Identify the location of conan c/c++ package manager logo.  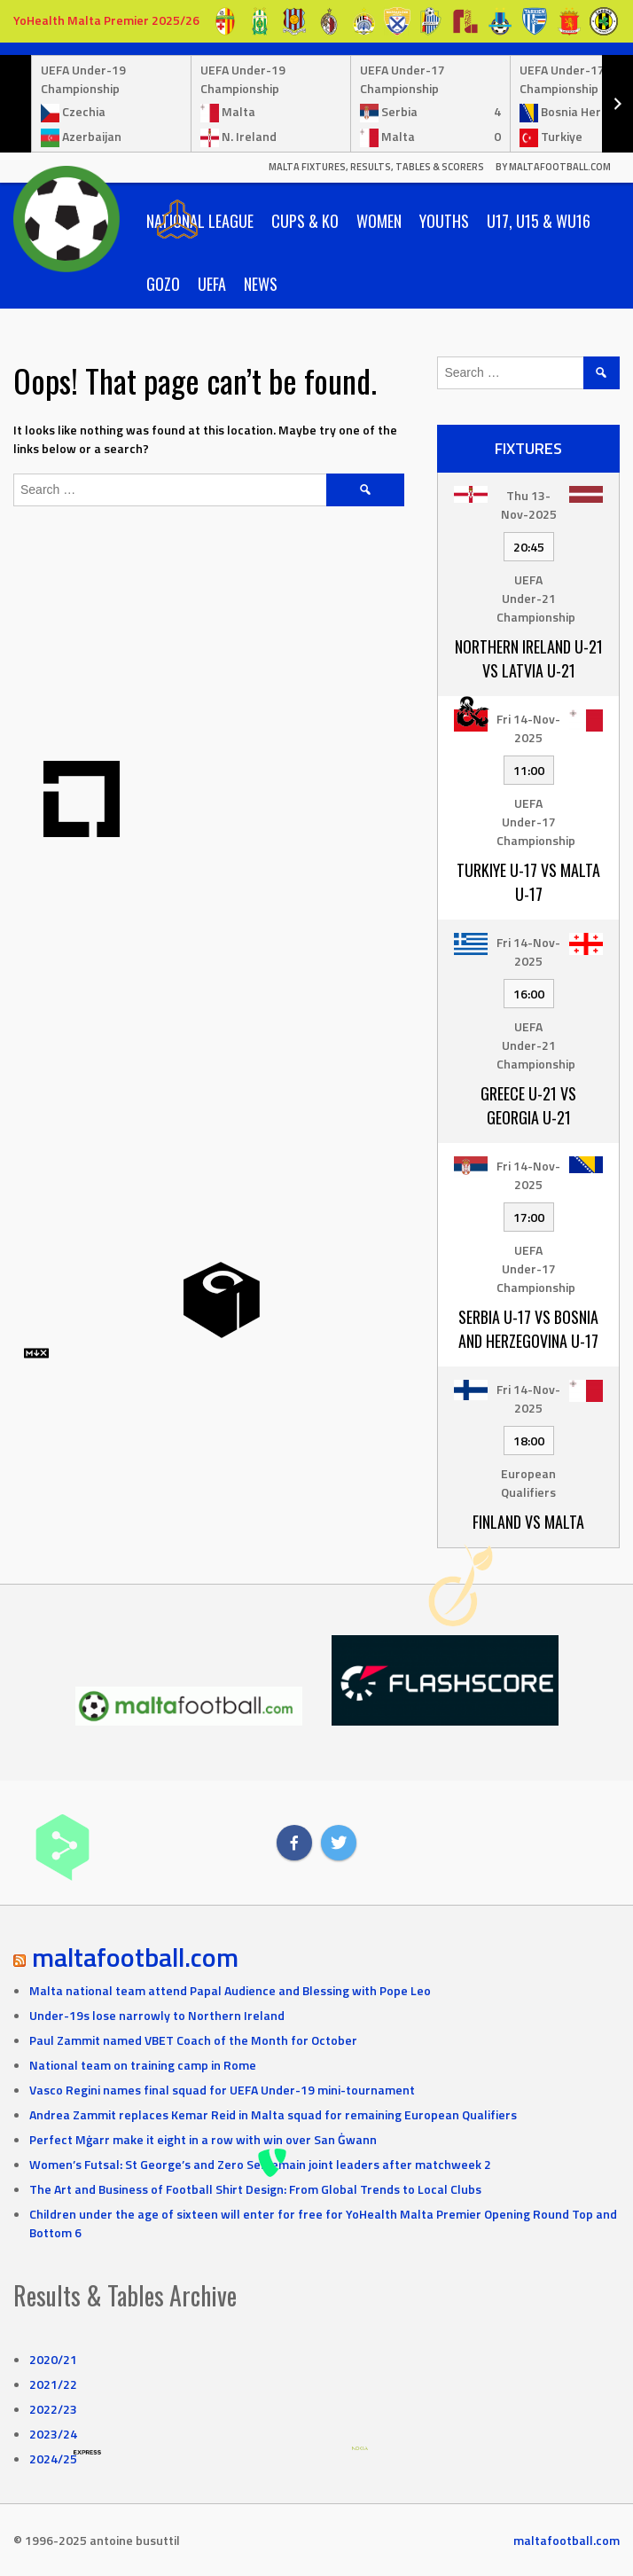
(222, 1300).